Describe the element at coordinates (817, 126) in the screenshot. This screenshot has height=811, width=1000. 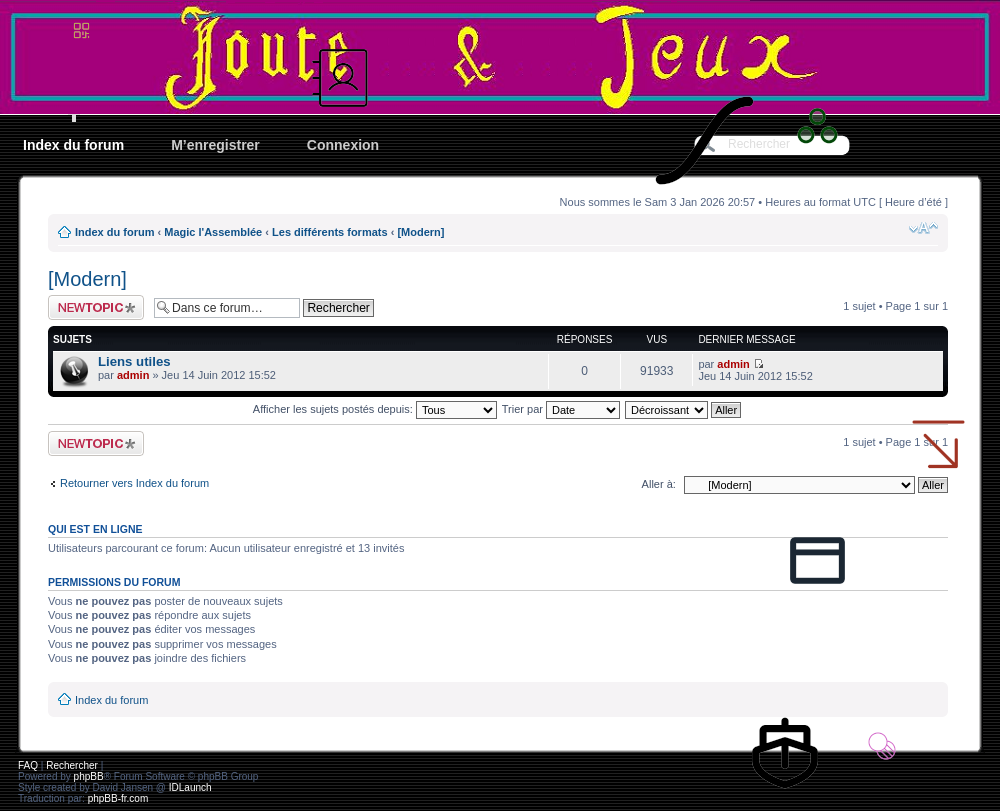
I see `view connected items or groups` at that location.